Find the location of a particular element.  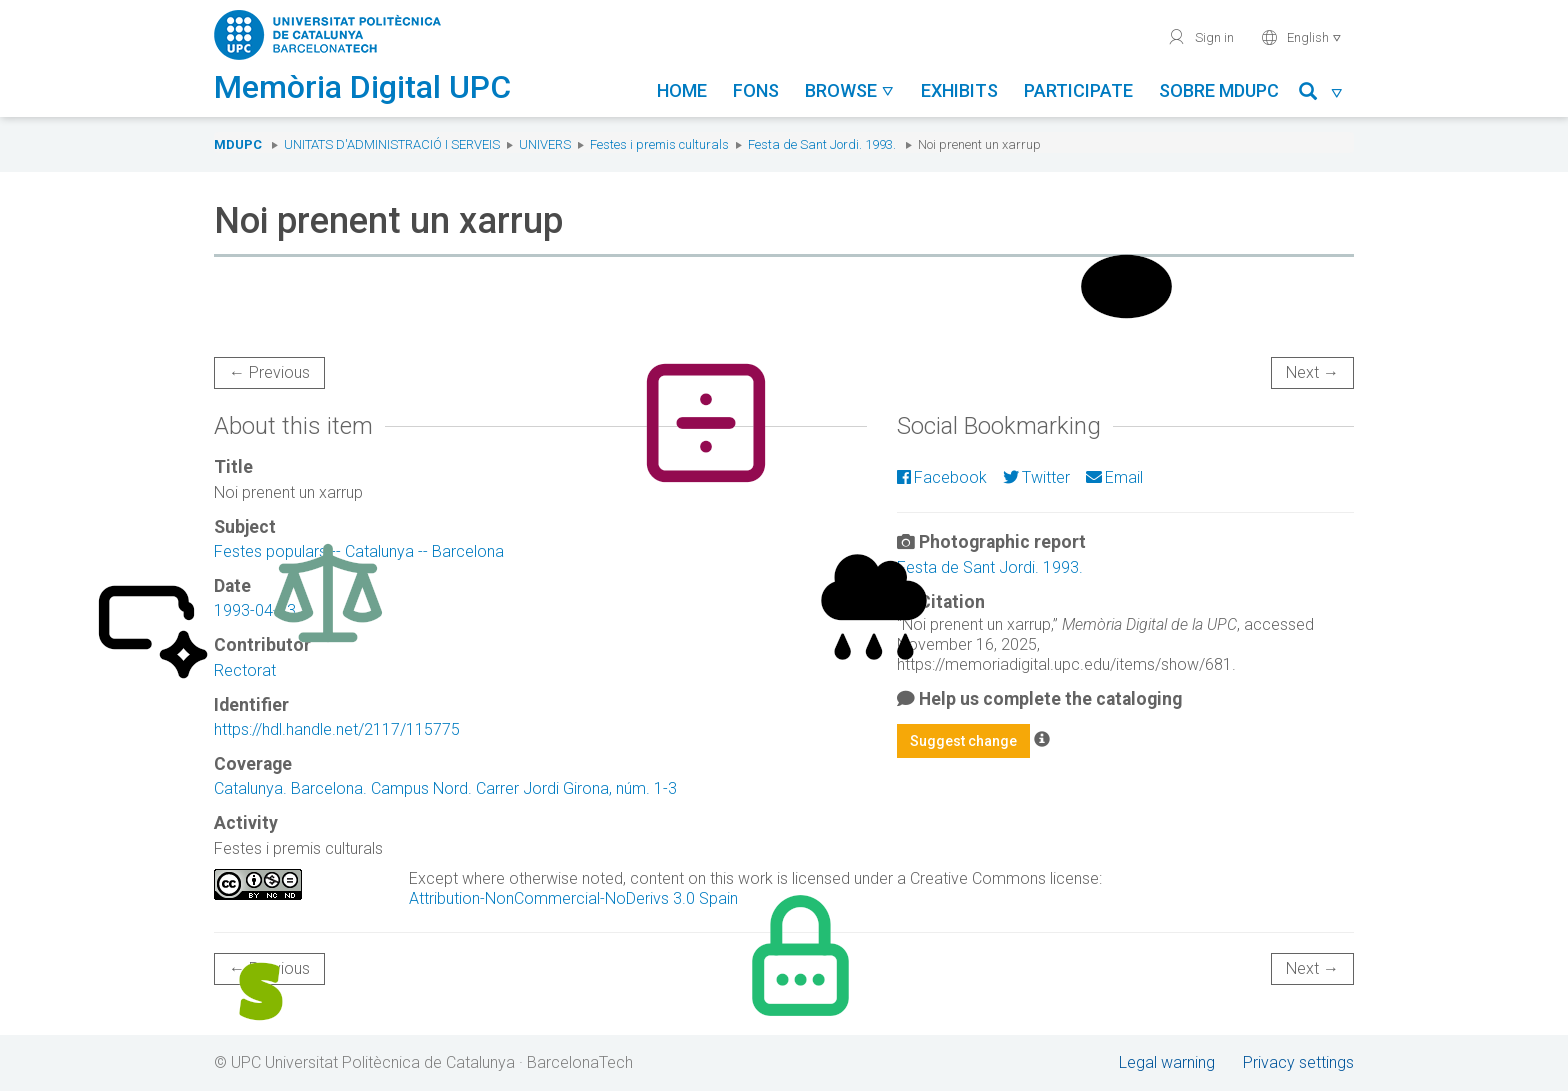

perform division calculation is located at coordinates (706, 423).